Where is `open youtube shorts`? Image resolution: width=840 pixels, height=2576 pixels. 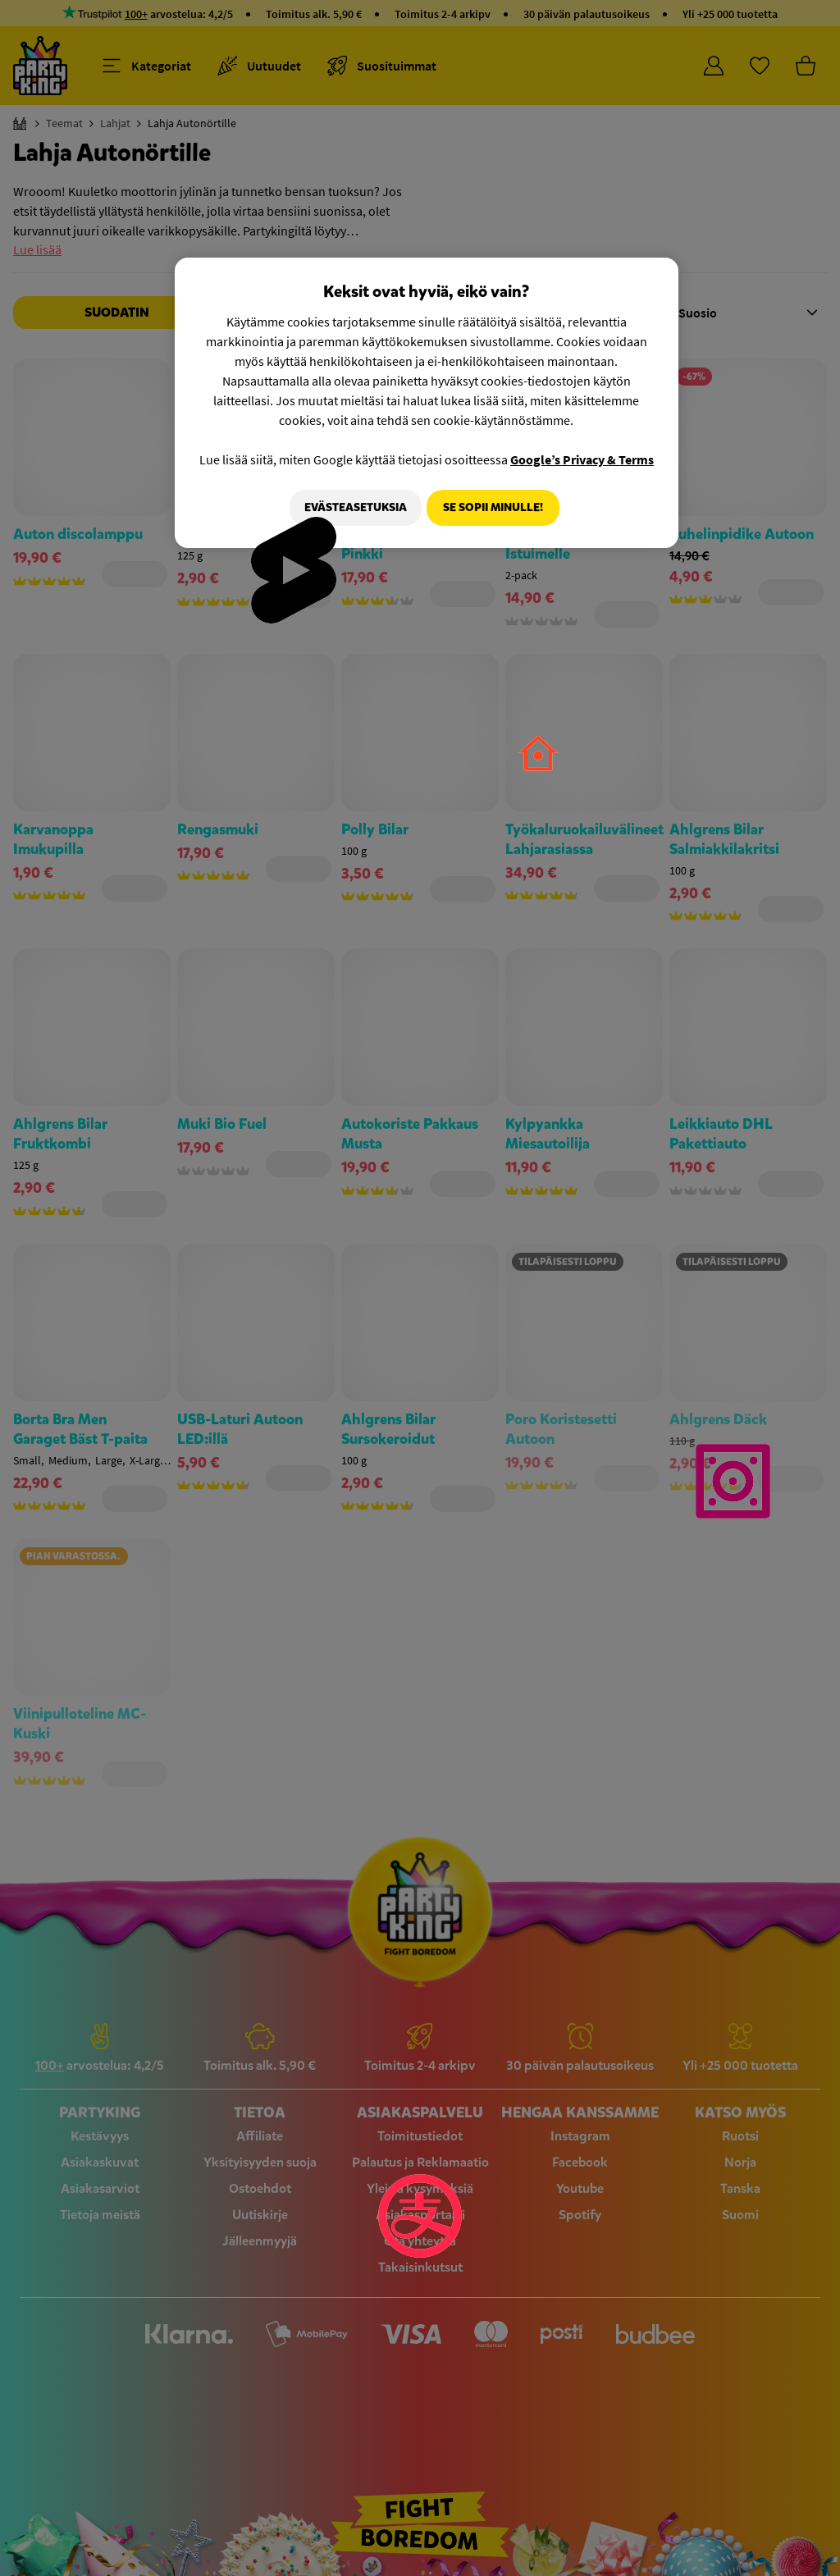
open youtube shorts is located at coordinates (294, 570).